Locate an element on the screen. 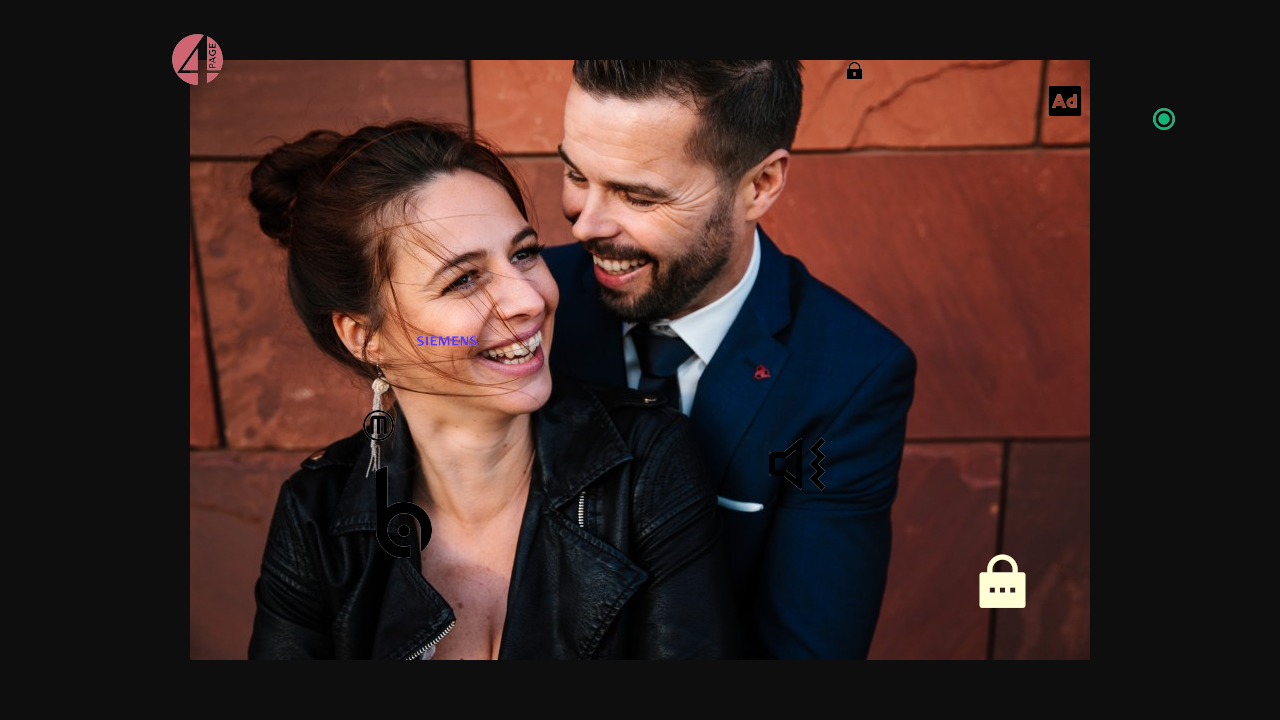  makerbot logo is located at coordinates (378, 425).